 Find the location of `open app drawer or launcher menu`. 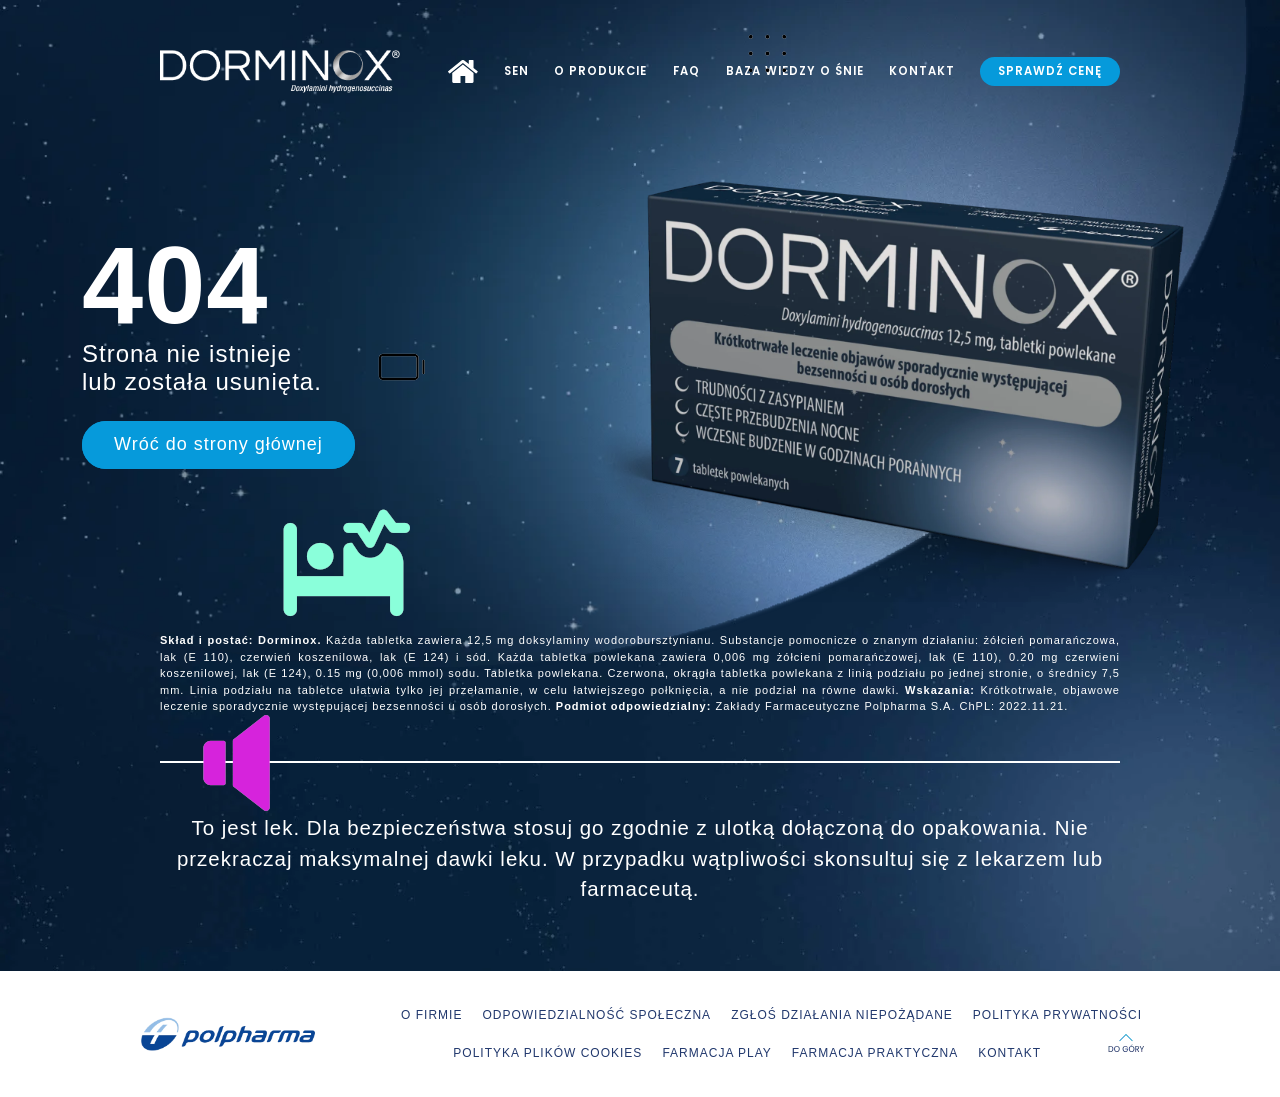

open app drawer or launcher menu is located at coordinates (767, 53).